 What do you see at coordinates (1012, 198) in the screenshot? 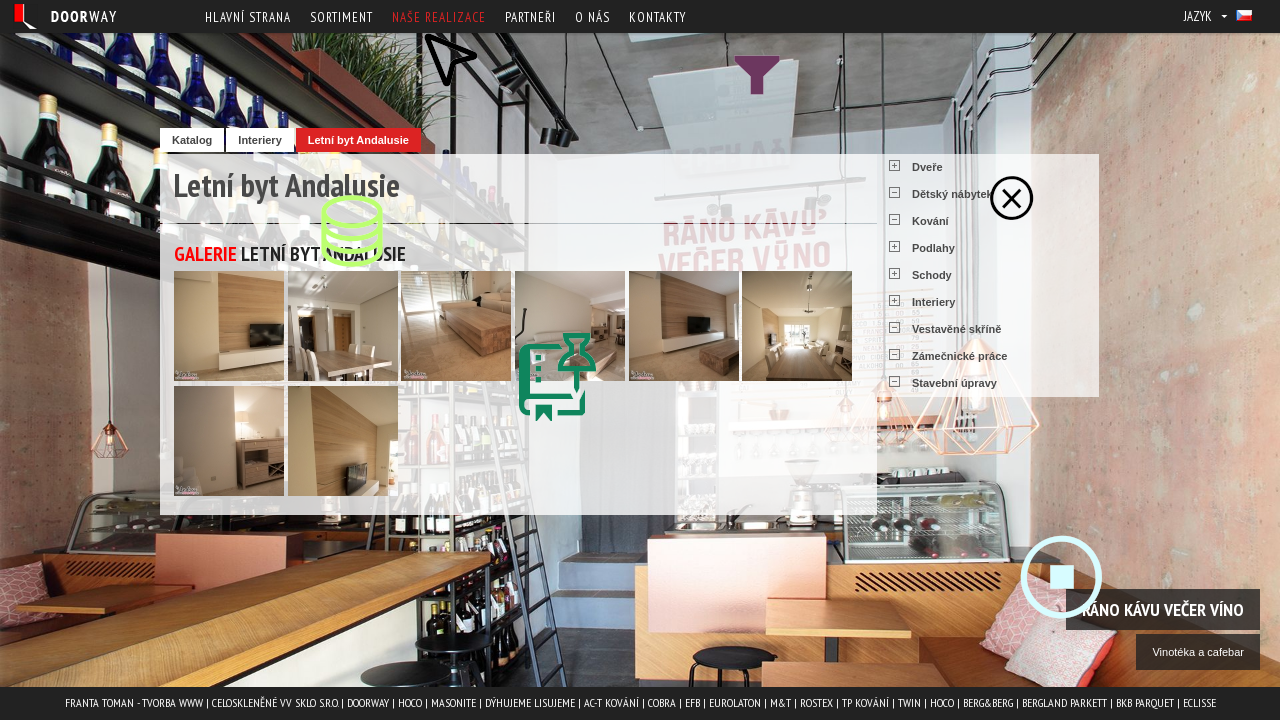
I see `indicates an error or failed action` at bounding box center [1012, 198].